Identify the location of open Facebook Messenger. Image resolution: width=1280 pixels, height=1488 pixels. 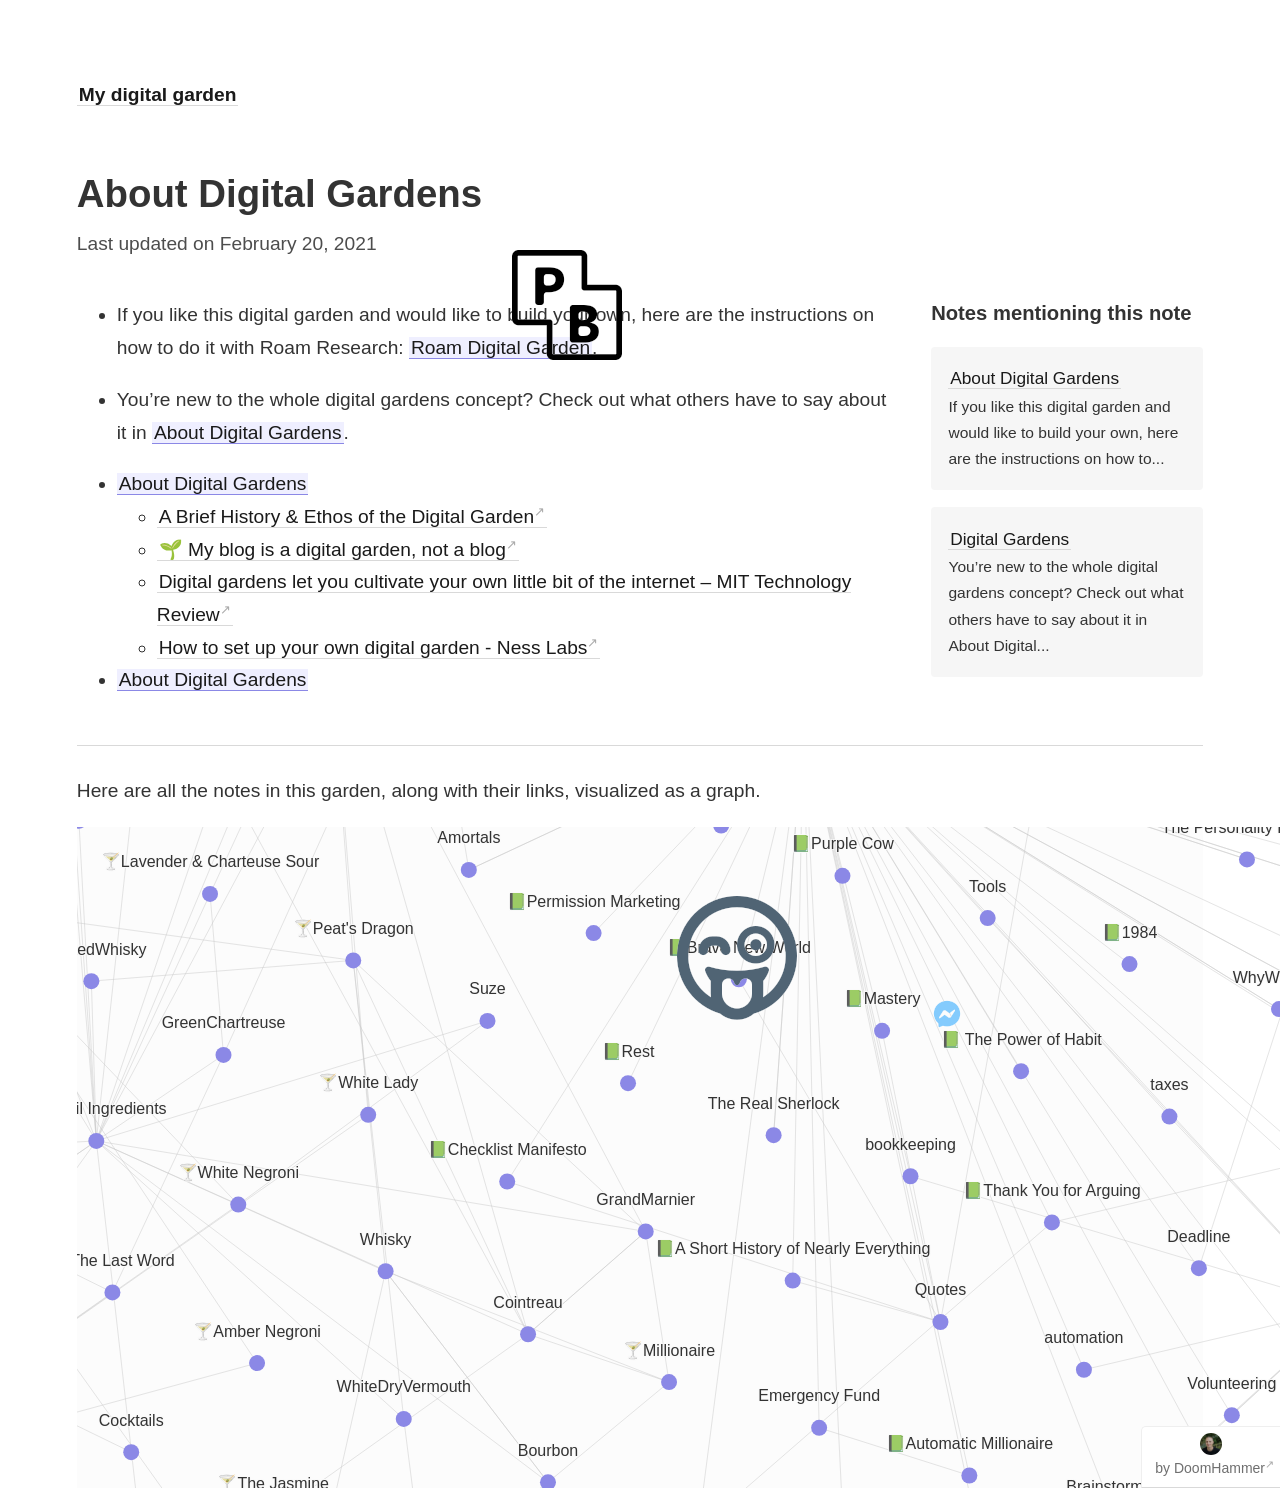
(947, 1014).